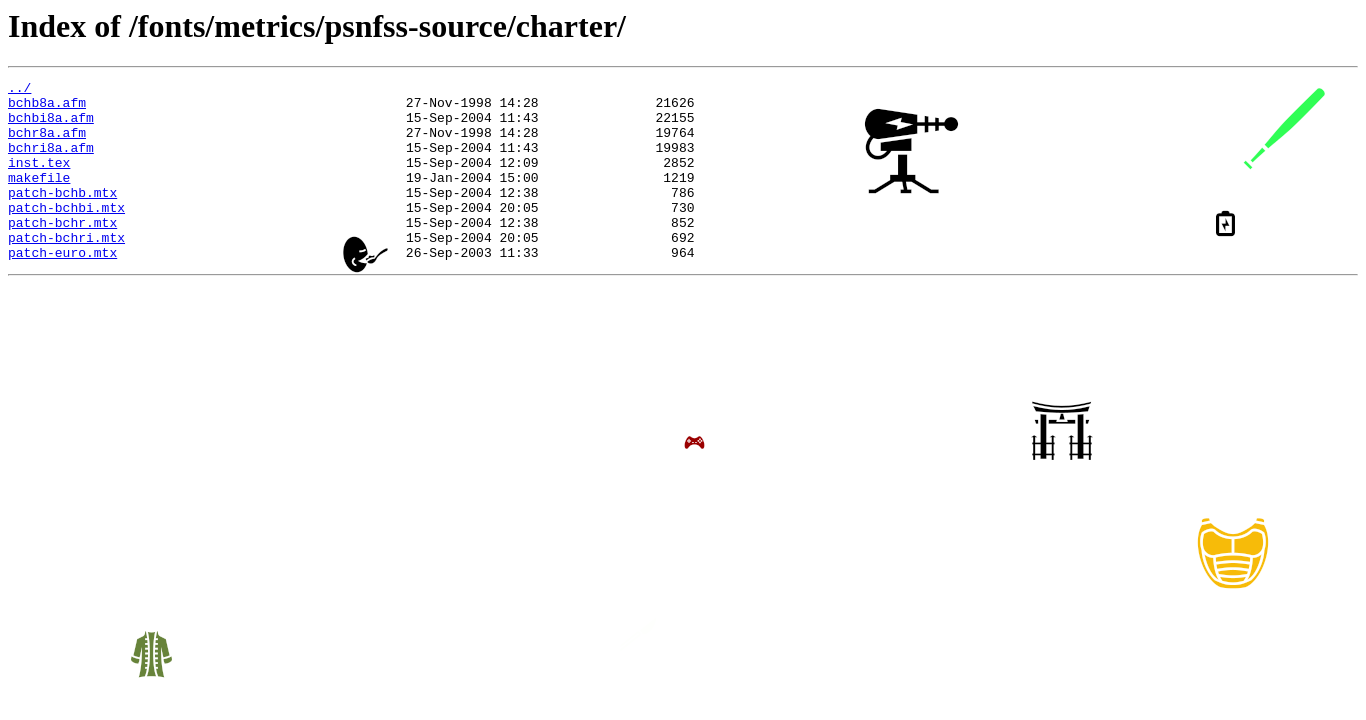  What do you see at coordinates (911, 146) in the screenshot?
I see `deploy tesla turret defense unit` at bounding box center [911, 146].